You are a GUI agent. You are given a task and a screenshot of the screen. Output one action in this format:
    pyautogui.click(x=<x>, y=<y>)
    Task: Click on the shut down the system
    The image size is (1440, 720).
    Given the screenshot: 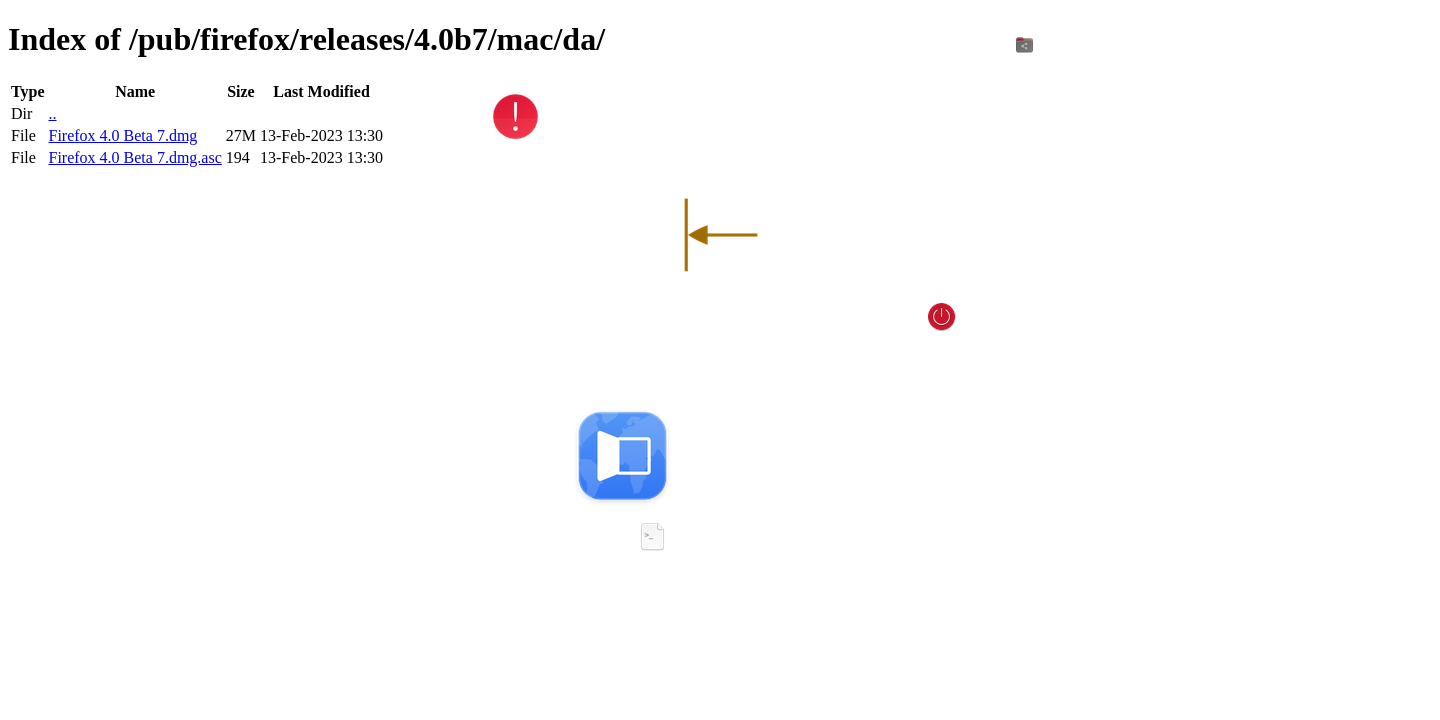 What is the action you would take?
    pyautogui.click(x=942, y=317)
    